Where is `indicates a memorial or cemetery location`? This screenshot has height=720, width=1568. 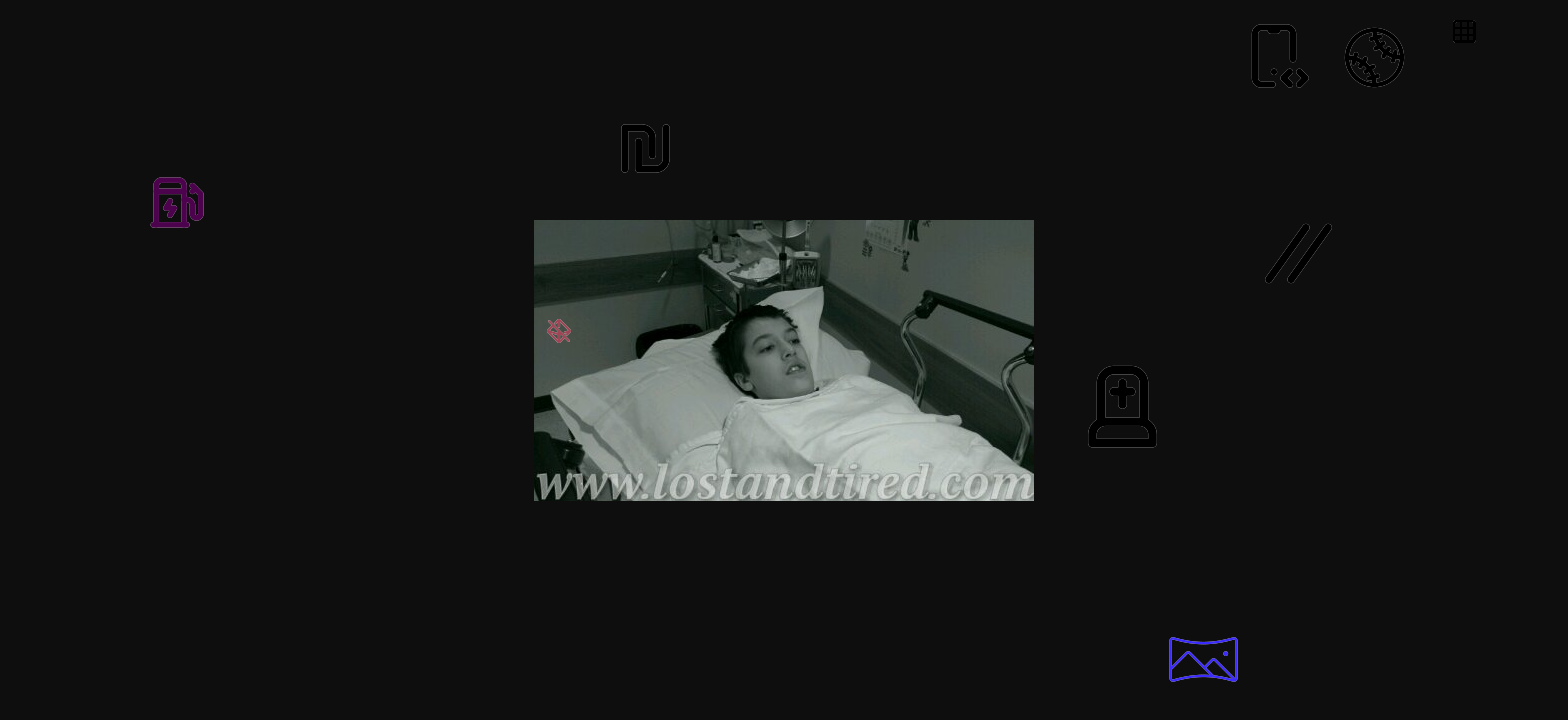
indicates a memorial or cemetery location is located at coordinates (1122, 404).